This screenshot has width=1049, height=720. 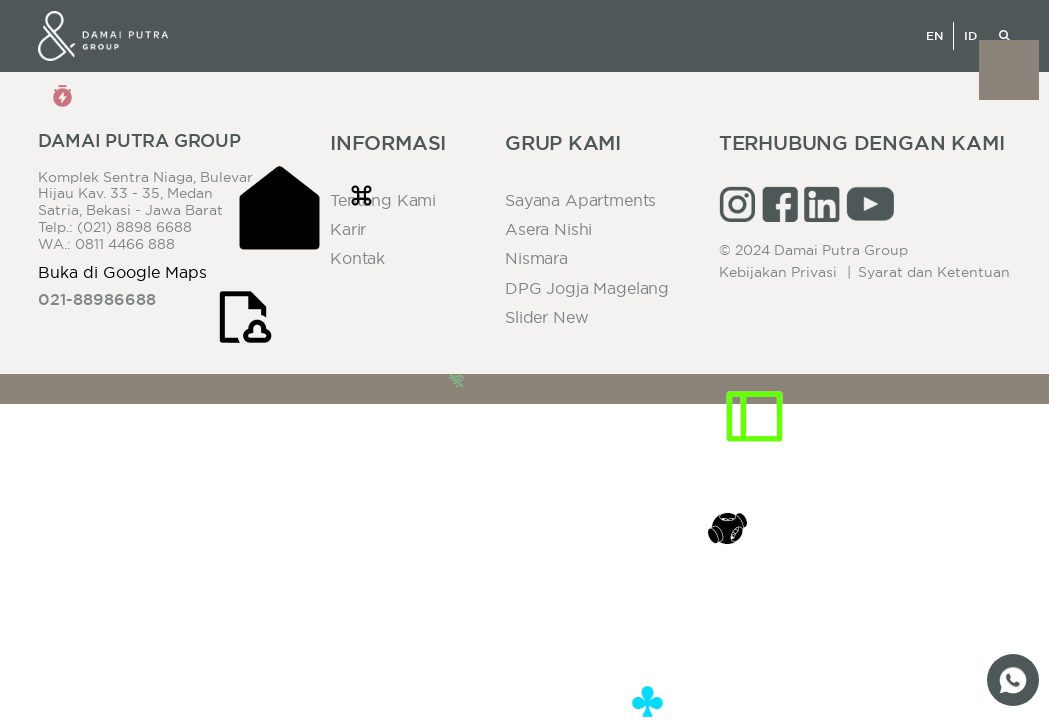 I want to click on represents the clubs suit in a card game app, so click(x=647, y=701).